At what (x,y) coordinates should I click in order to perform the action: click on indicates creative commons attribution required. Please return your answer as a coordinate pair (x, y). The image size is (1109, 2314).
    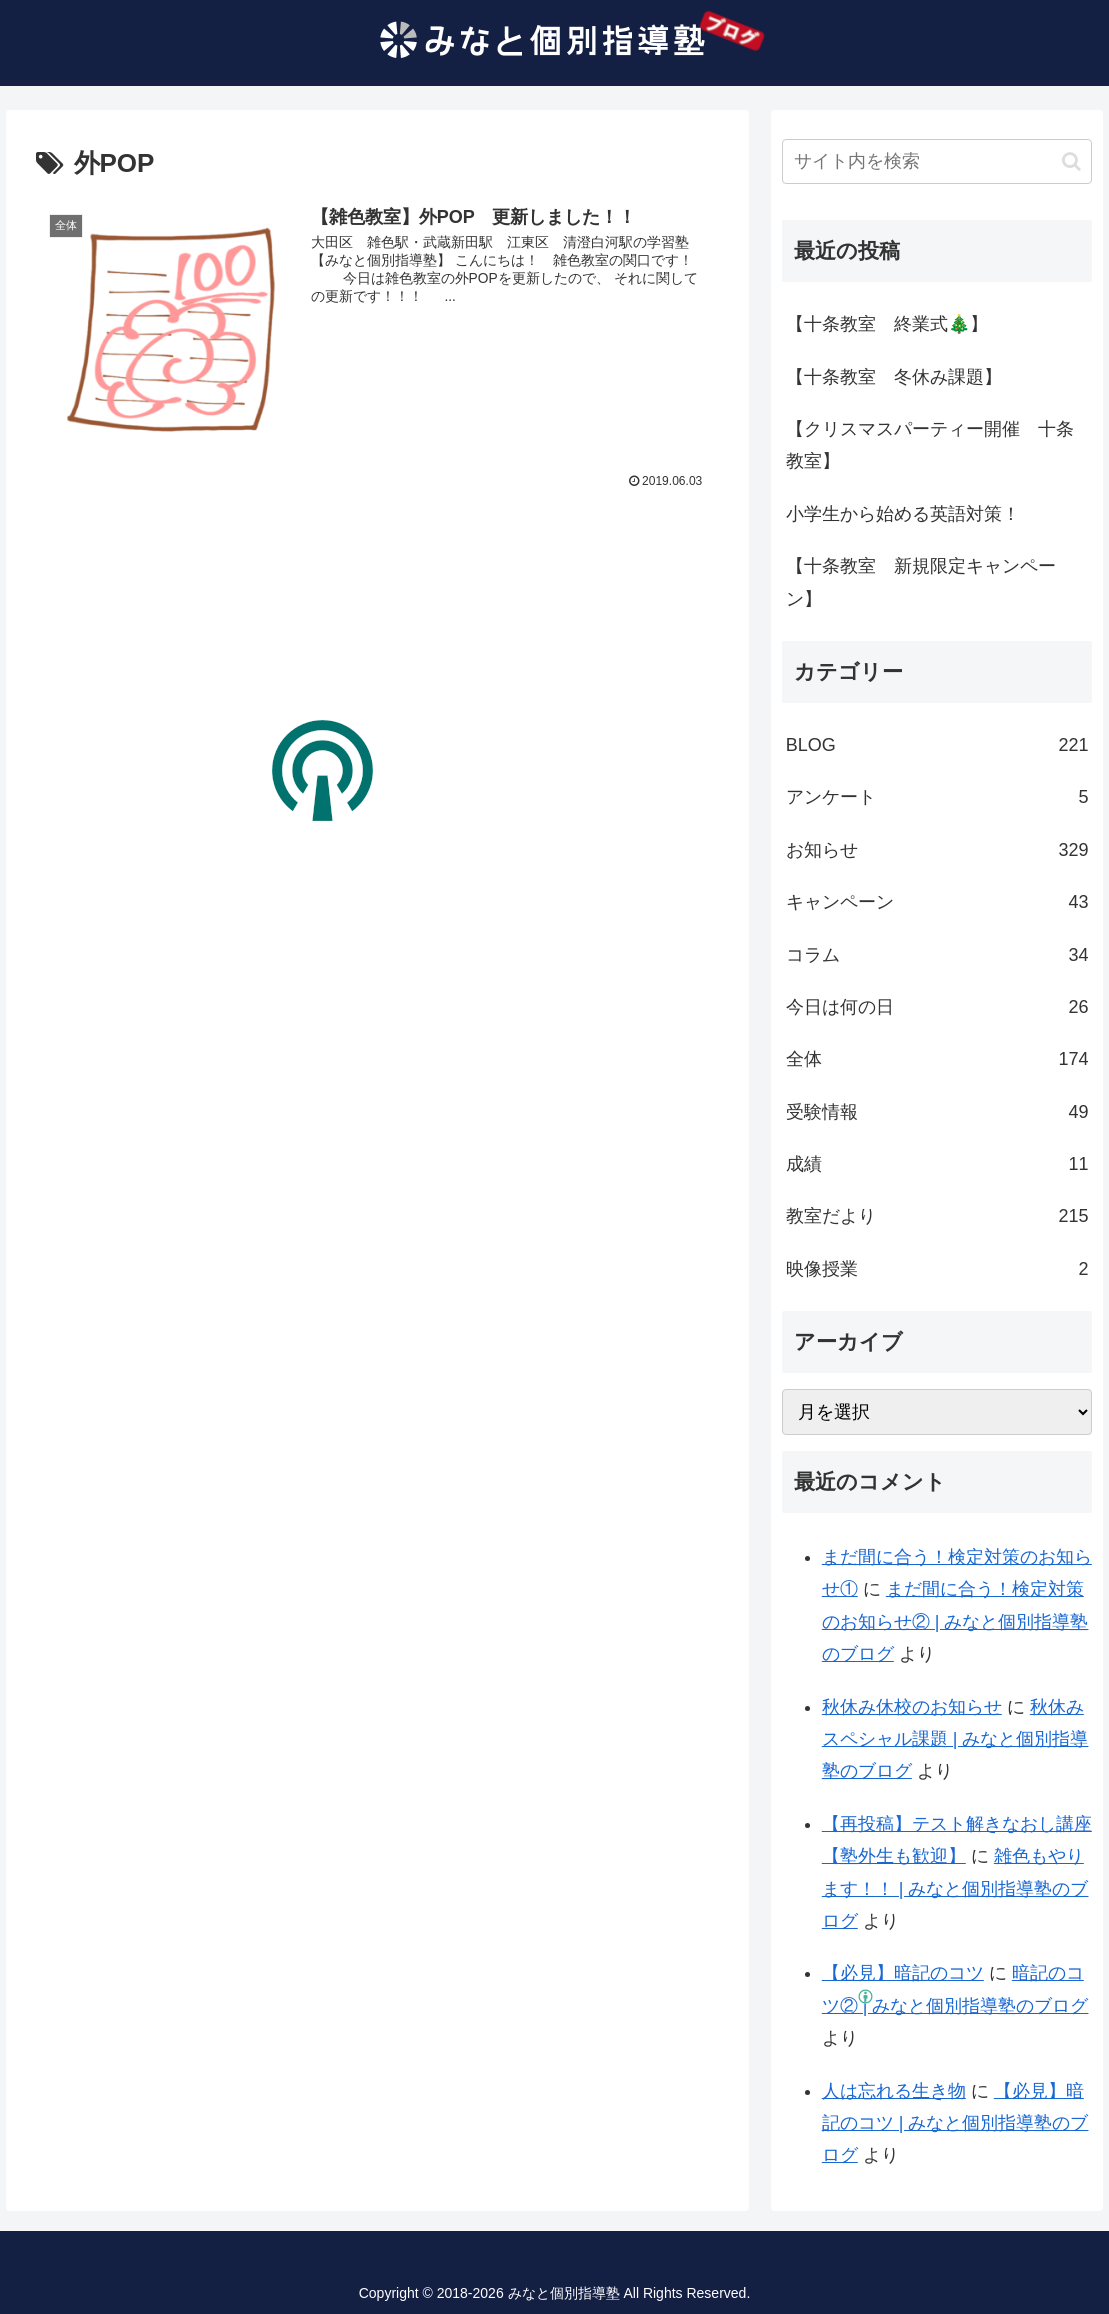
    Looking at the image, I should click on (865, 1996).